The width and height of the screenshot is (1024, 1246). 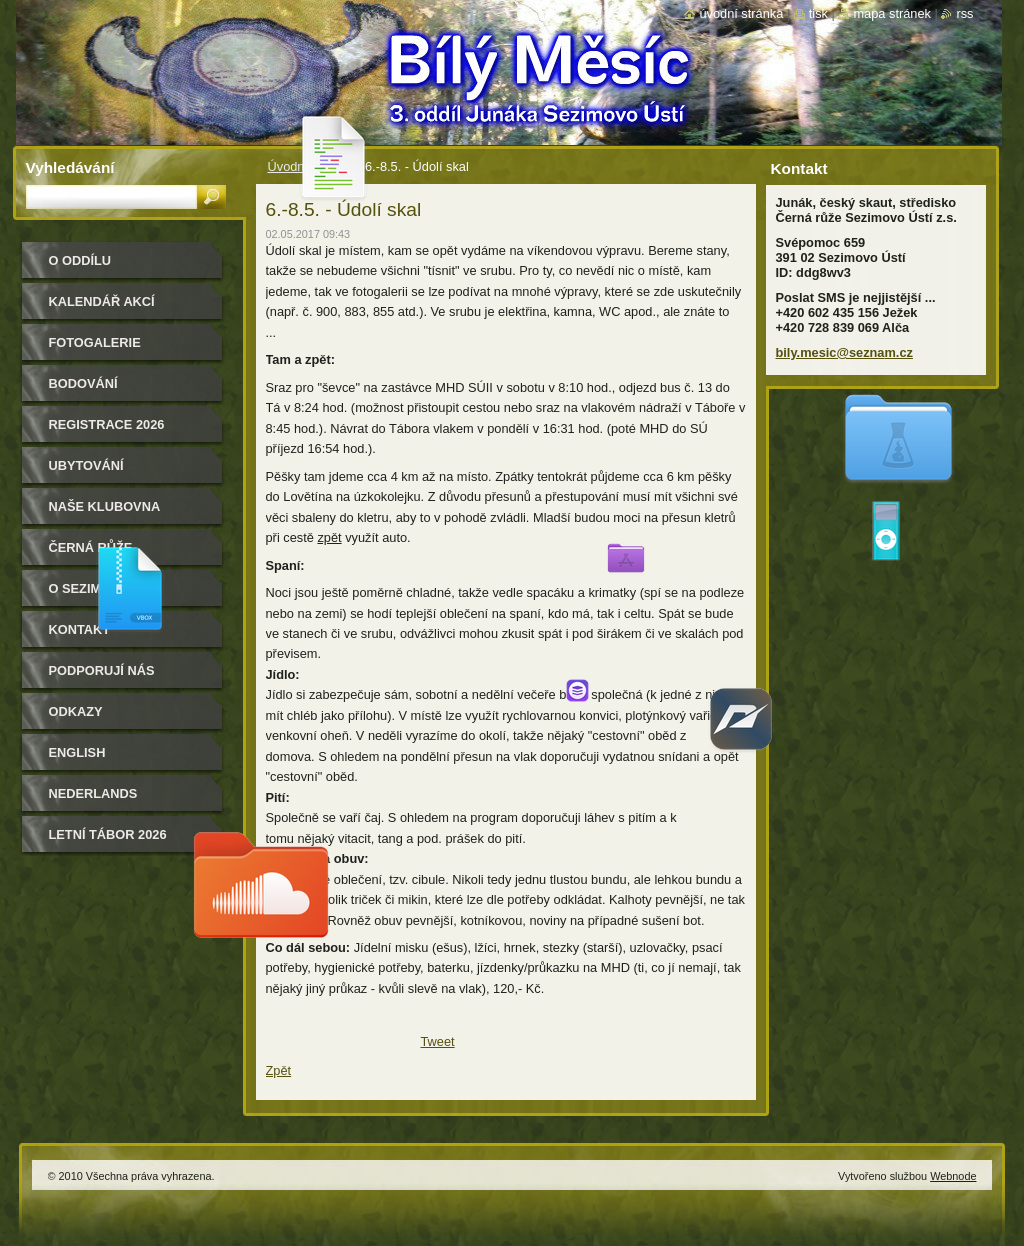 What do you see at coordinates (260, 888) in the screenshot?
I see `open your SoundCloud downloads folder` at bounding box center [260, 888].